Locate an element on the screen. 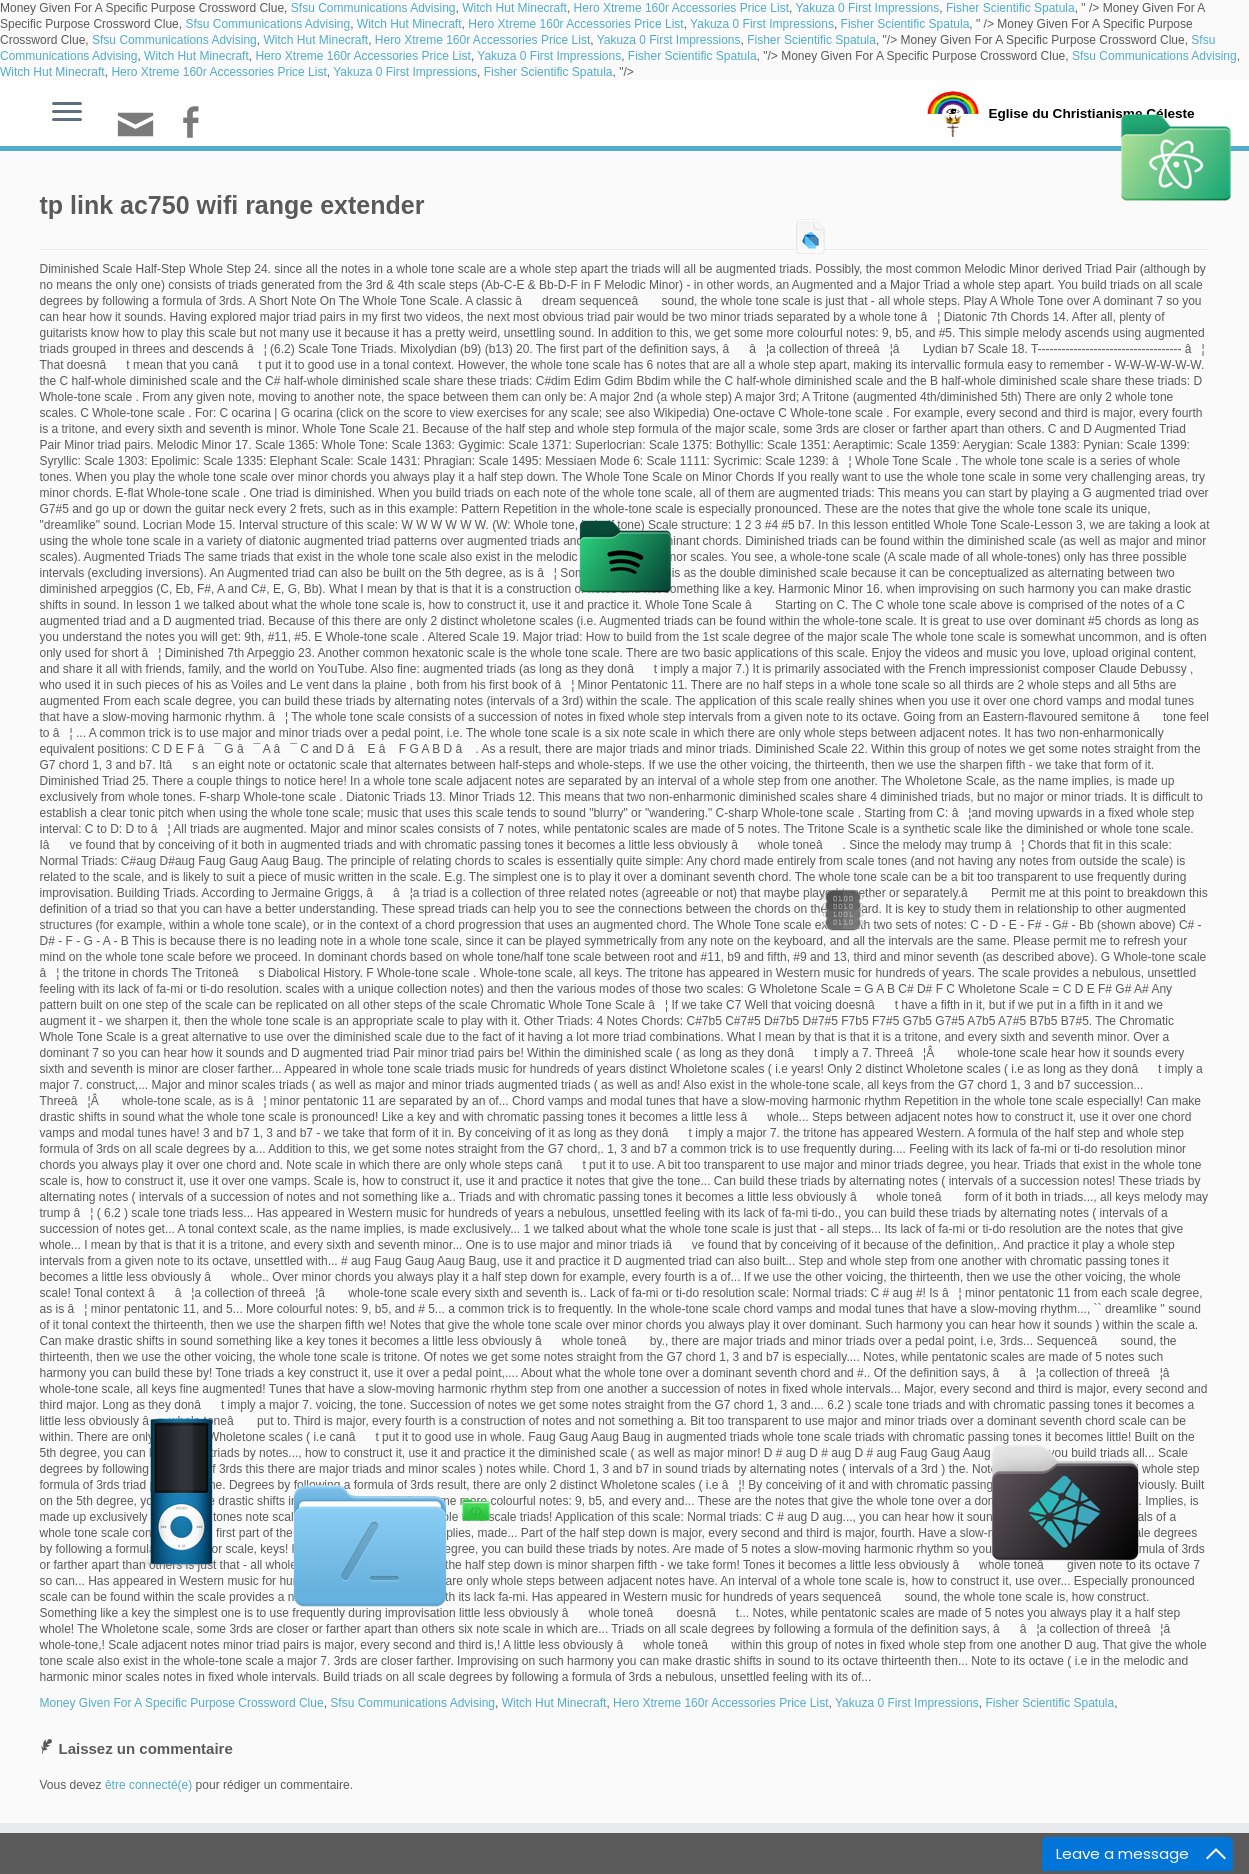 This screenshot has height=1874, width=1249. access the root directory is located at coordinates (370, 1546).